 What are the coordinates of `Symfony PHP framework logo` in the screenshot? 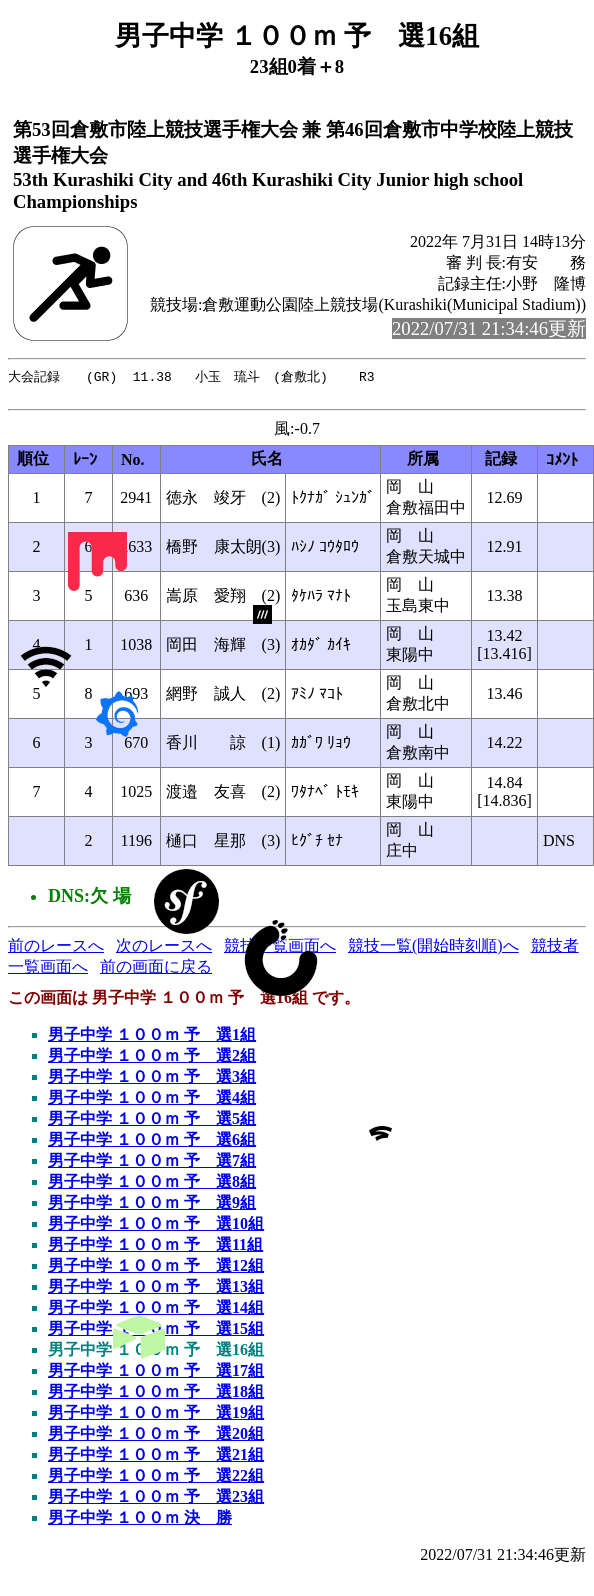 It's located at (186, 901).